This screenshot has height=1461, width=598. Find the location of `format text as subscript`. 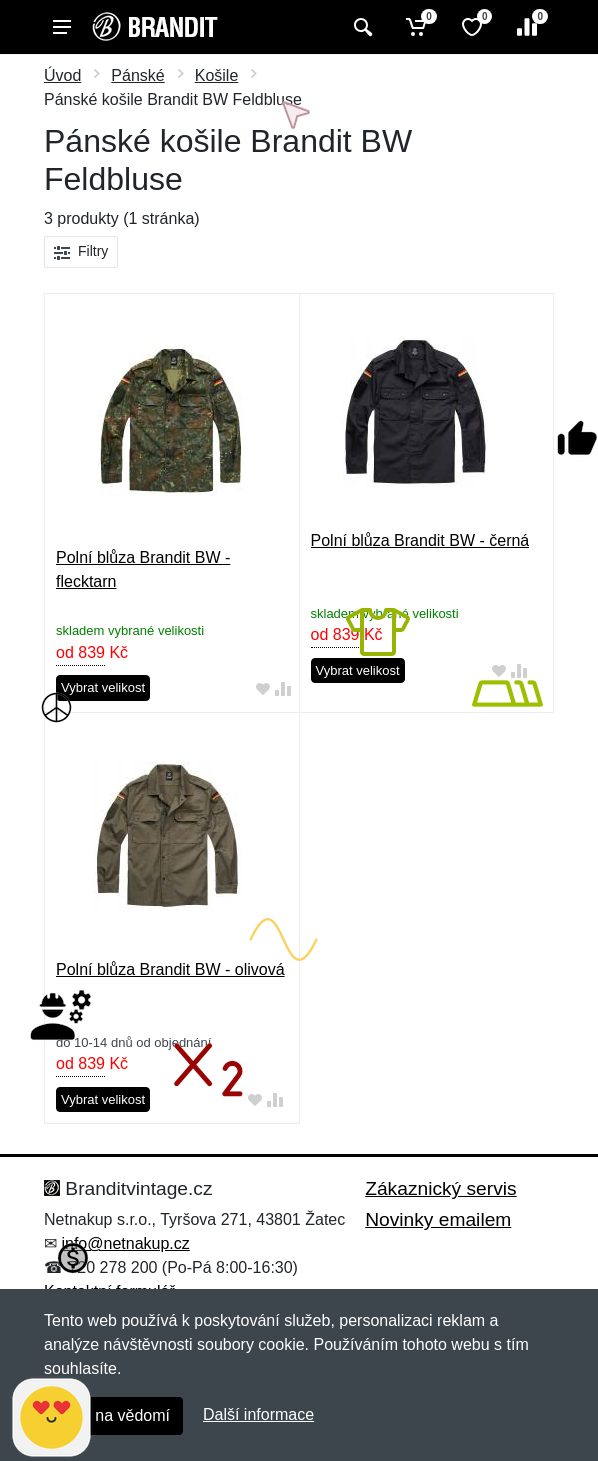

format text as subscript is located at coordinates (204, 1068).